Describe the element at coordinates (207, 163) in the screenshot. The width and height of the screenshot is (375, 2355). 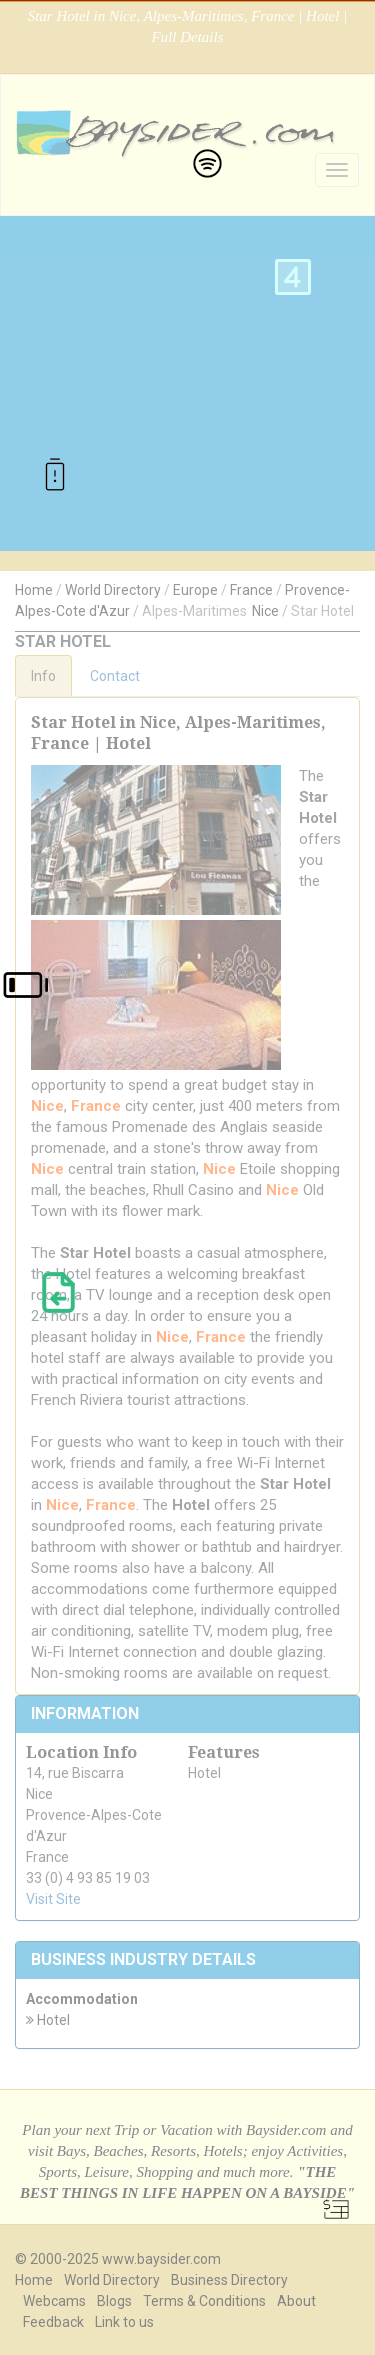
I see `open Spotify` at that location.